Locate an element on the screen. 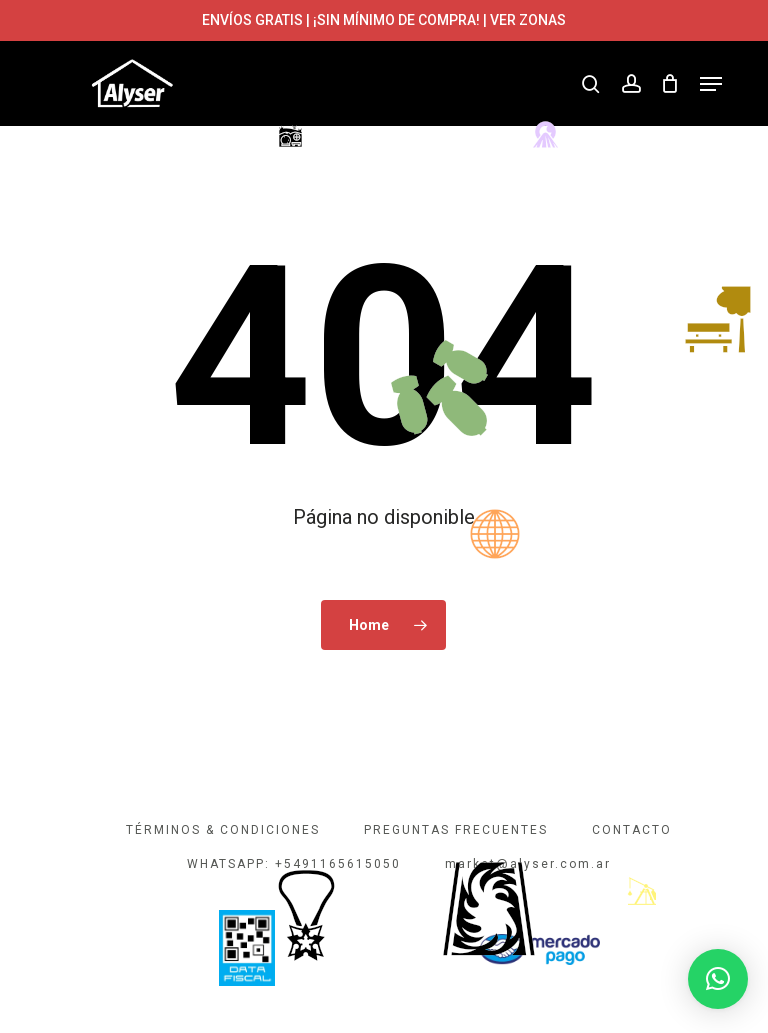 This screenshot has width=768, height=1033. activate enhanced vision or sight ability is located at coordinates (545, 134).